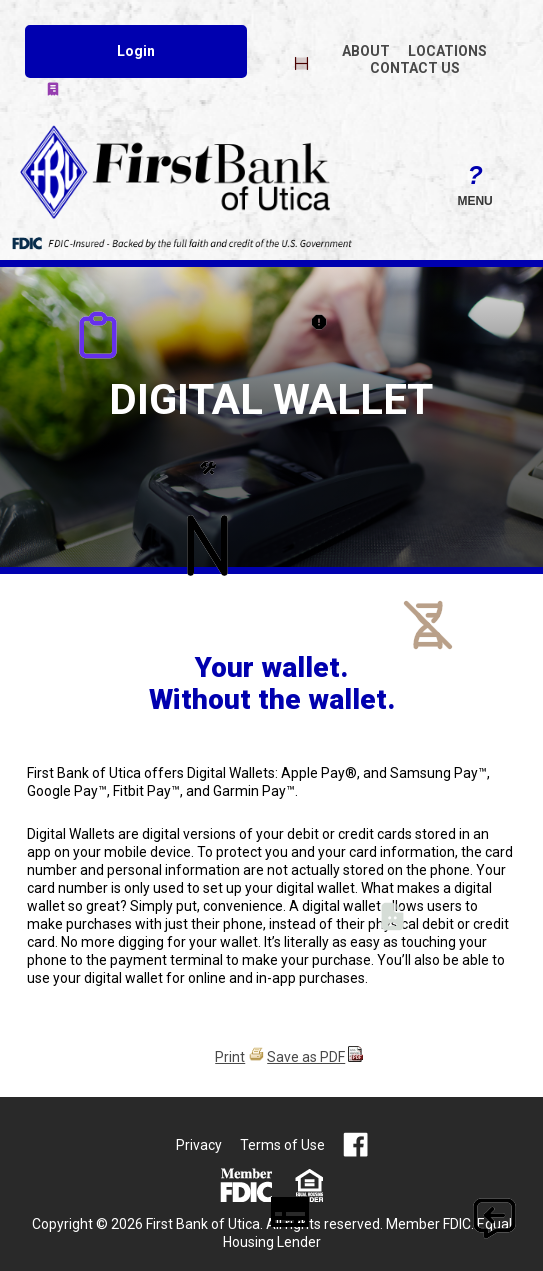 Image resolution: width=543 pixels, height=1271 pixels. I want to click on enable subtitles or closed captions, so click(290, 1212).